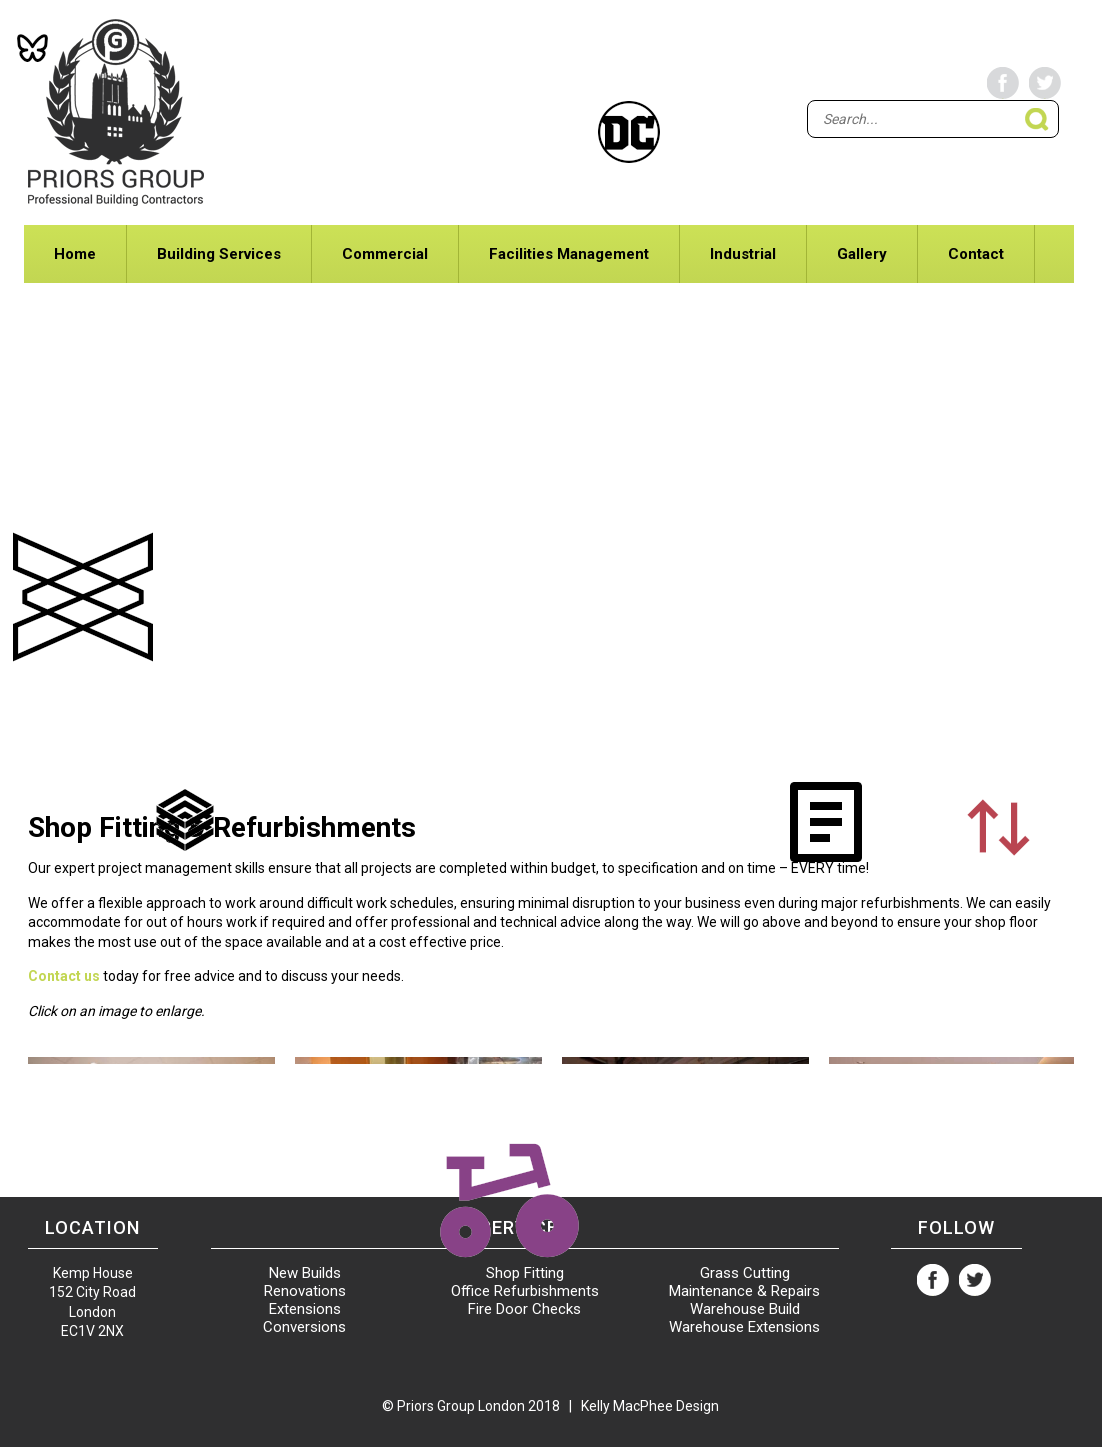  Describe the element at coordinates (32, 47) in the screenshot. I see `open the Bluesky app` at that location.